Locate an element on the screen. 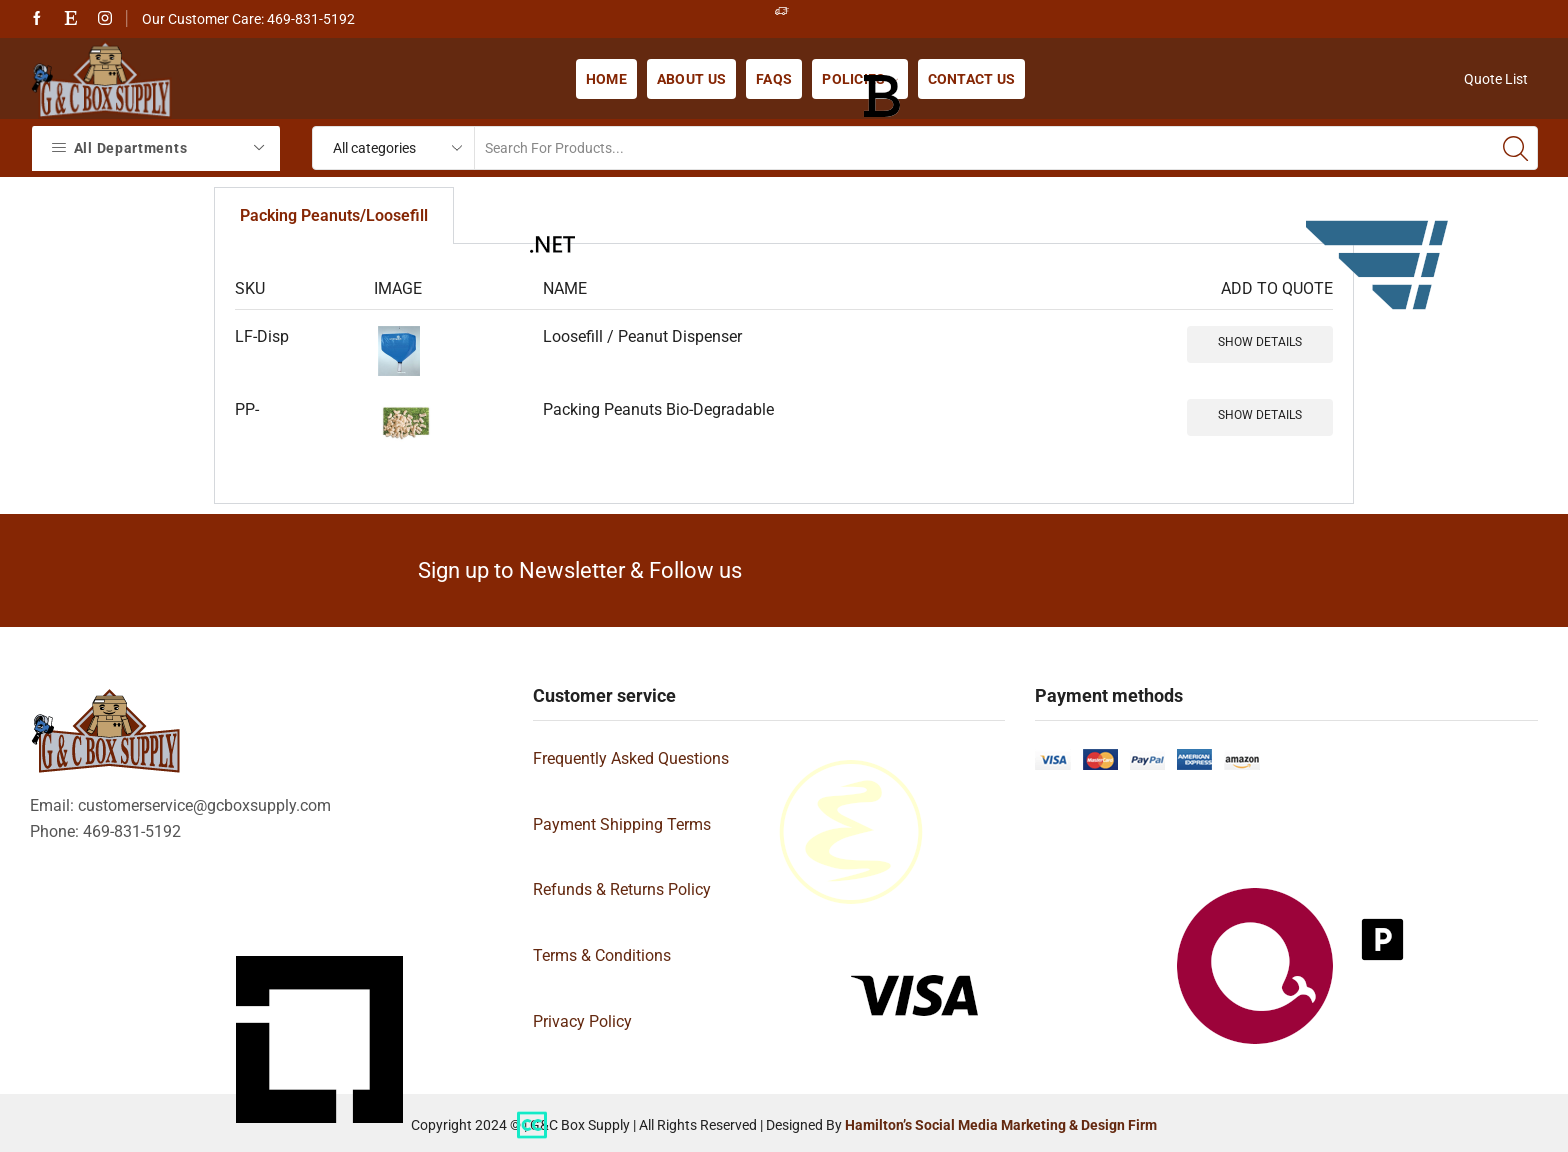  enable closed captions for video content is located at coordinates (532, 1125).